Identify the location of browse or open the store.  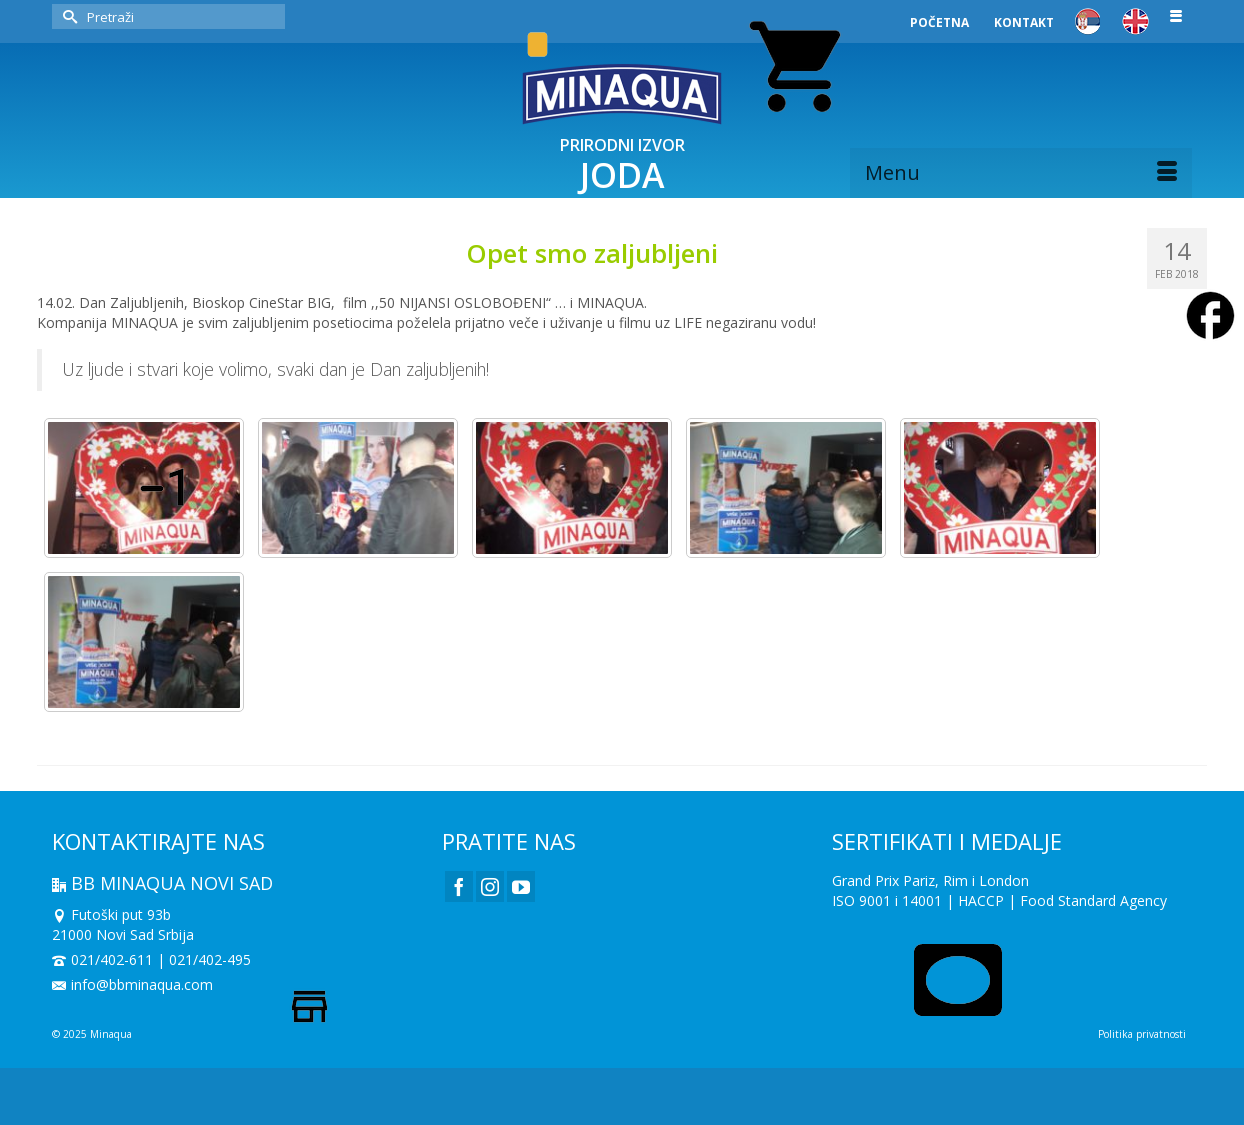
(309, 1006).